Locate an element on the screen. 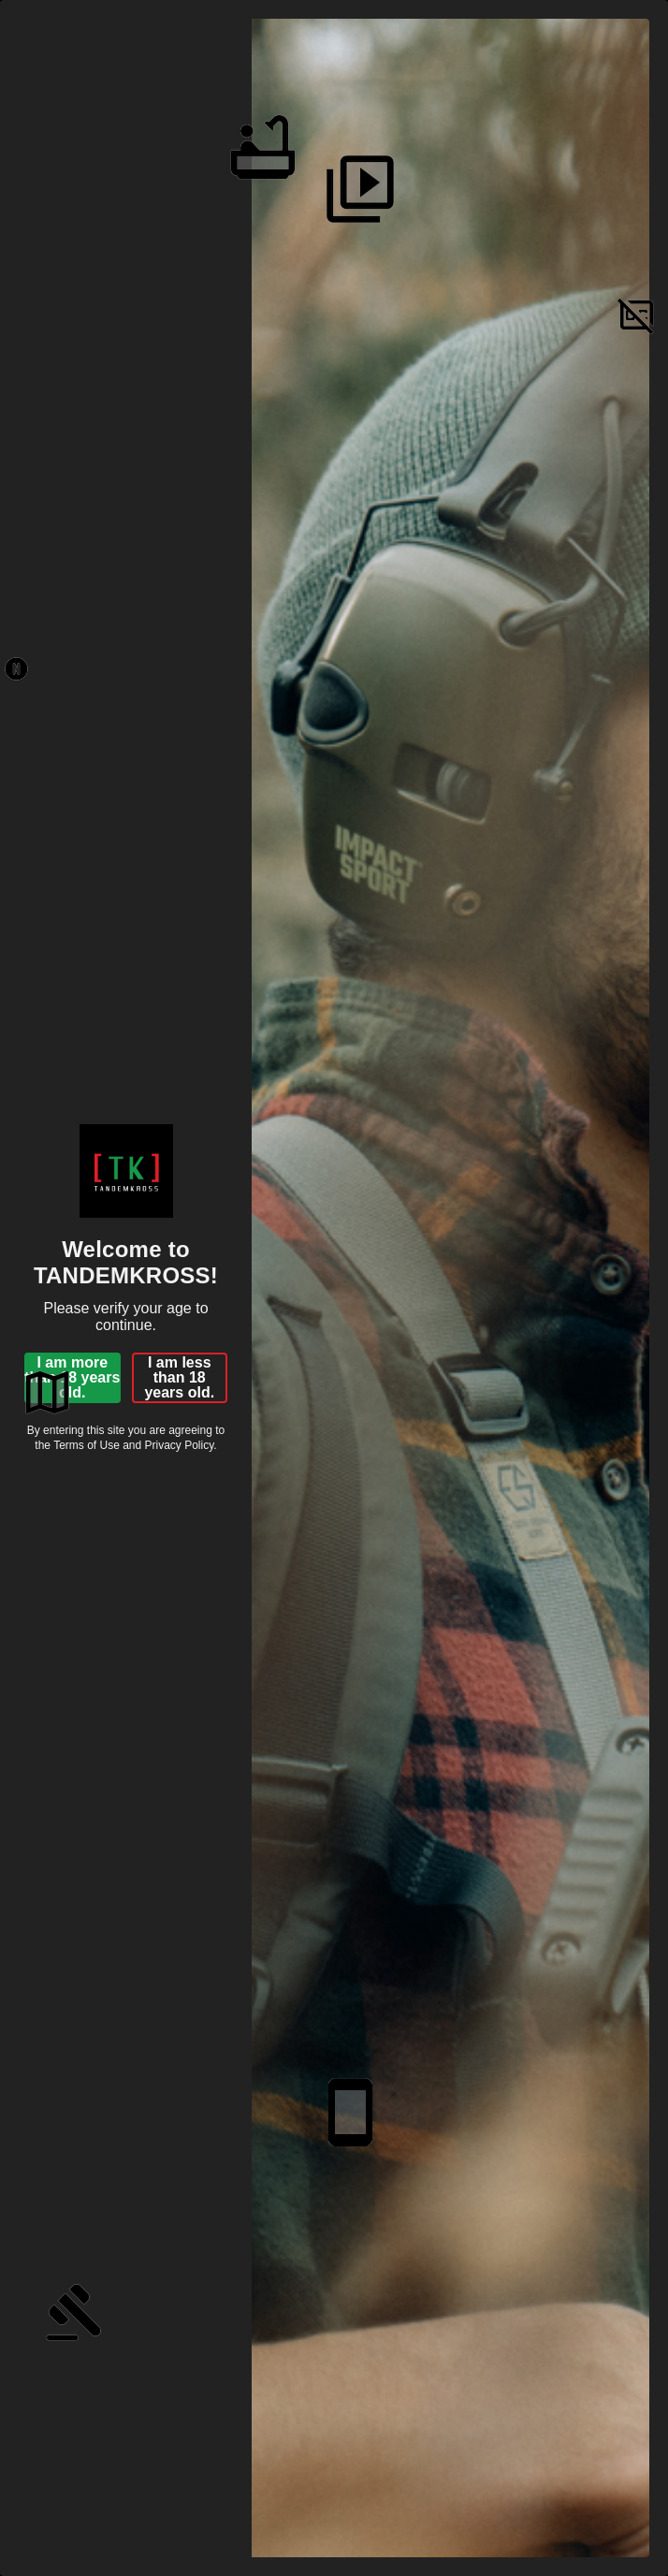  set this device as your primary phone is located at coordinates (350, 2112).